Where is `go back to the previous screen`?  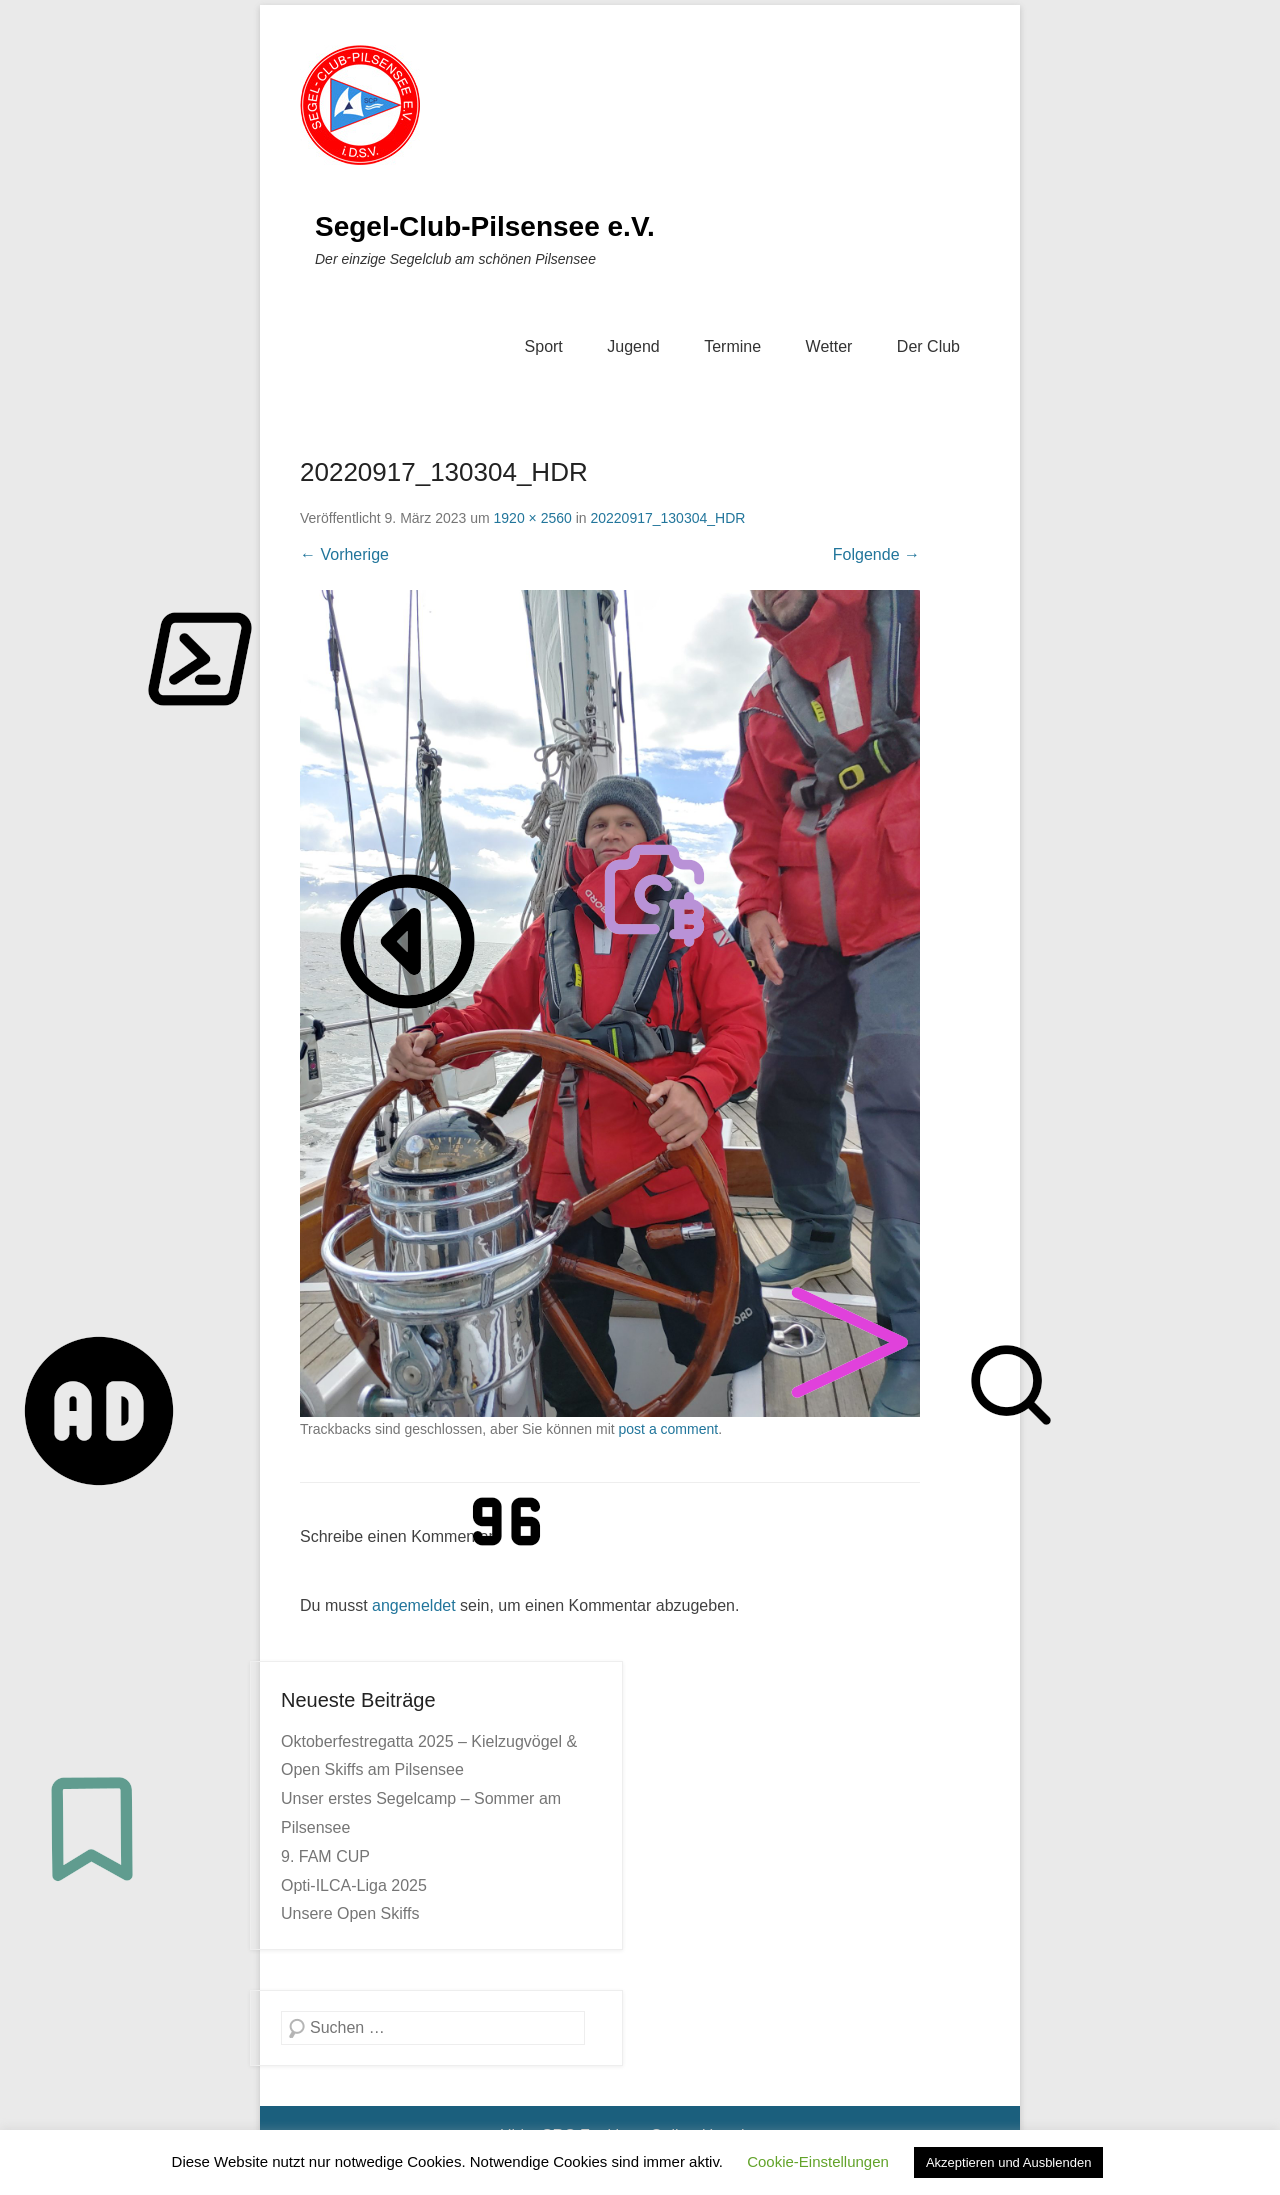 go back to the previous screen is located at coordinates (407, 941).